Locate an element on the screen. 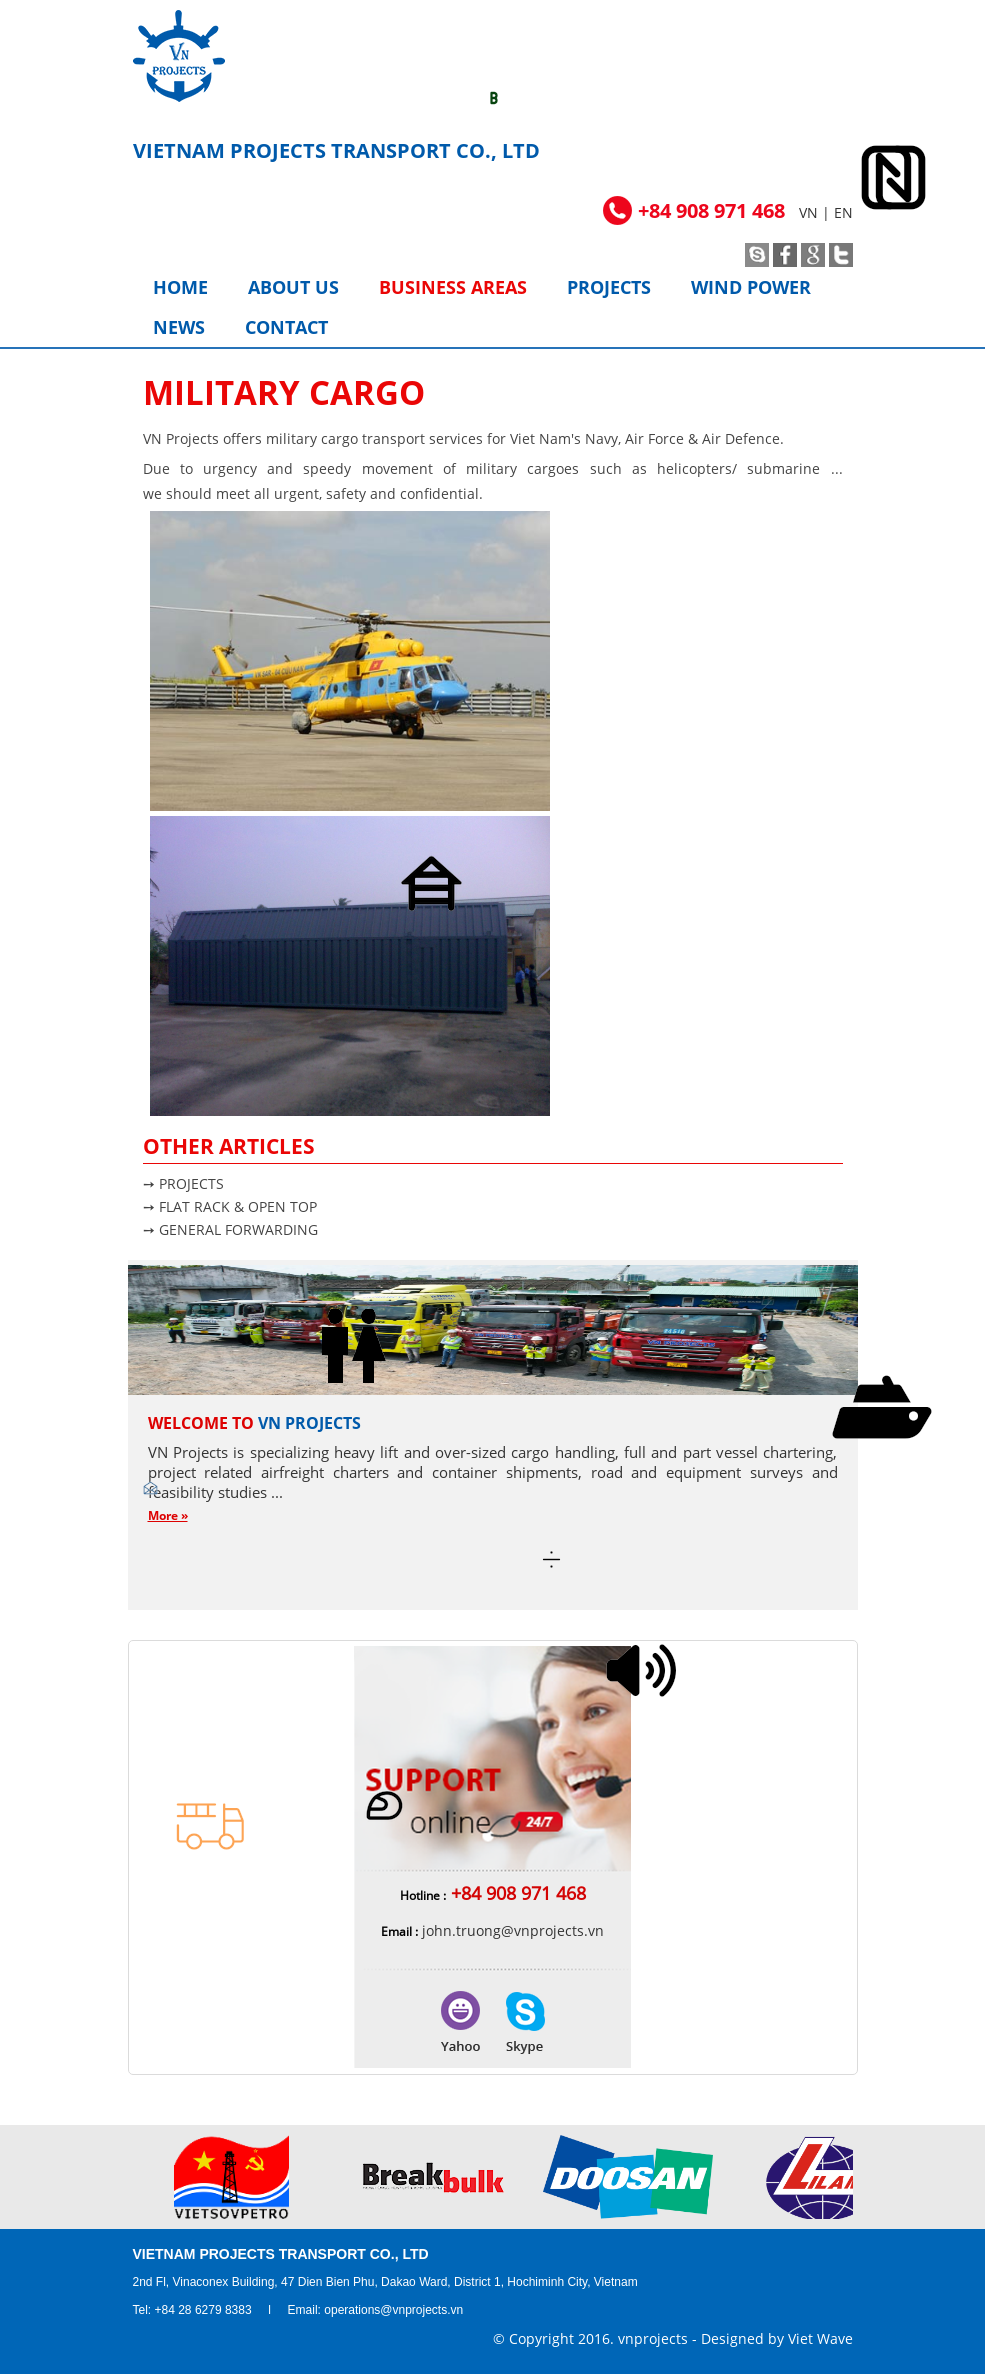  indicates emergency services or fire department is located at coordinates (208, 1823).